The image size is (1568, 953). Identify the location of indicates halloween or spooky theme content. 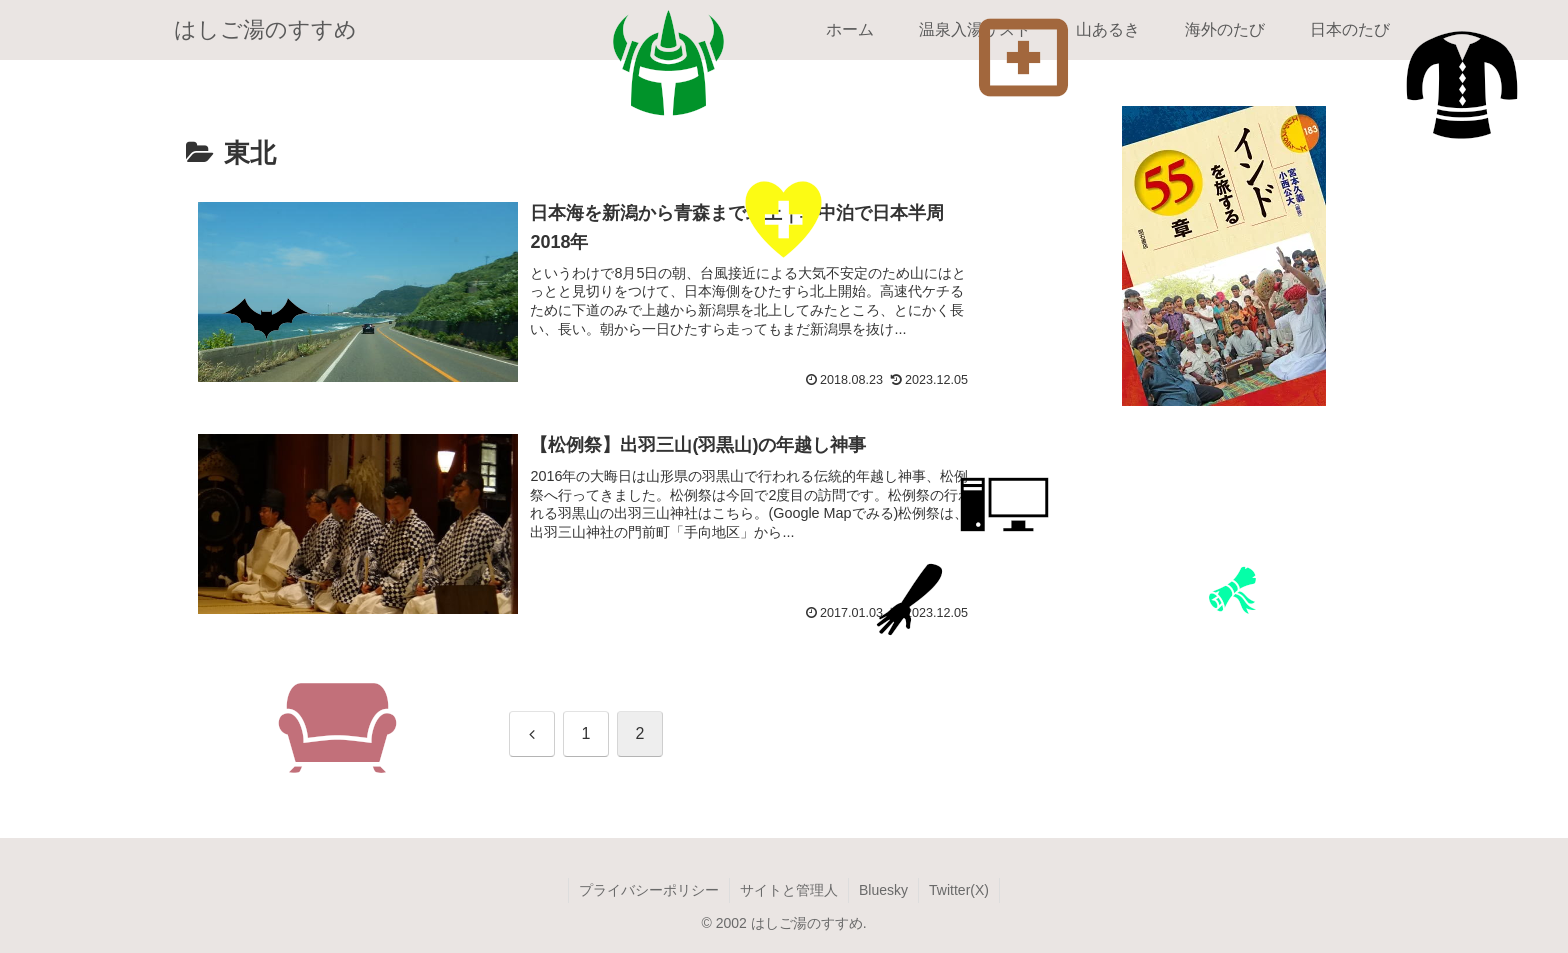
(266, 319).